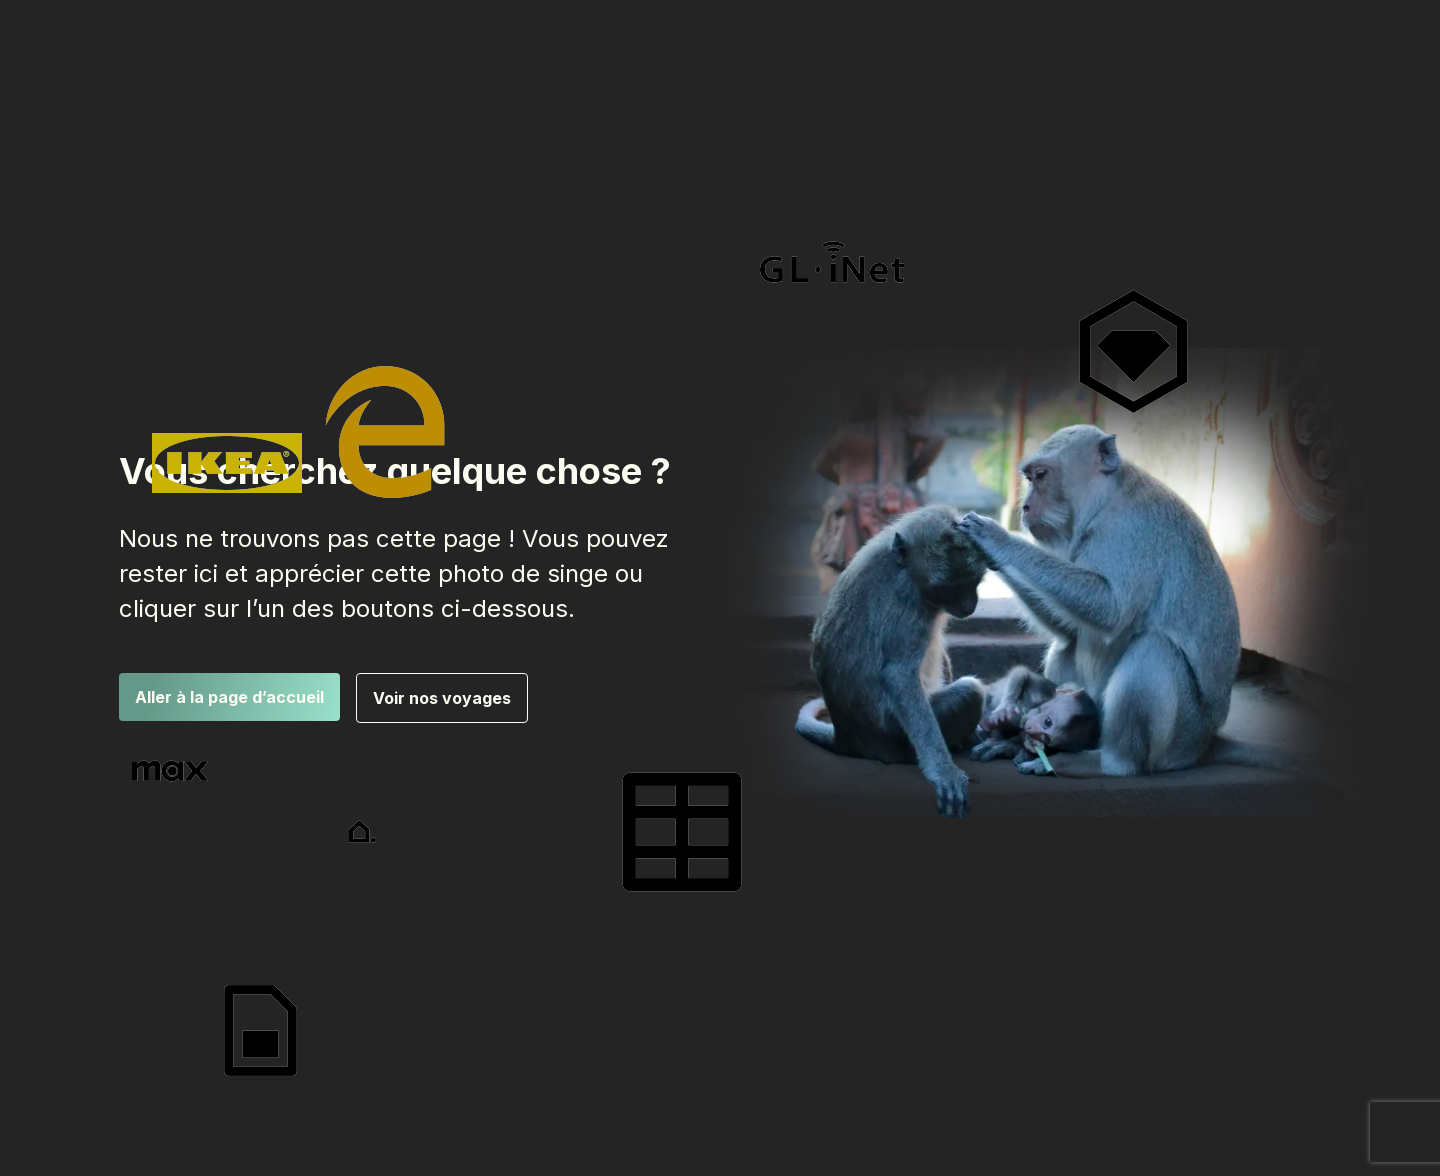 Image resolution: width=1440 pixels, height=1176 pixels. Describe the element at coordinates (682, 832) in the screenshot. I see `insert a table into the document` at that location.